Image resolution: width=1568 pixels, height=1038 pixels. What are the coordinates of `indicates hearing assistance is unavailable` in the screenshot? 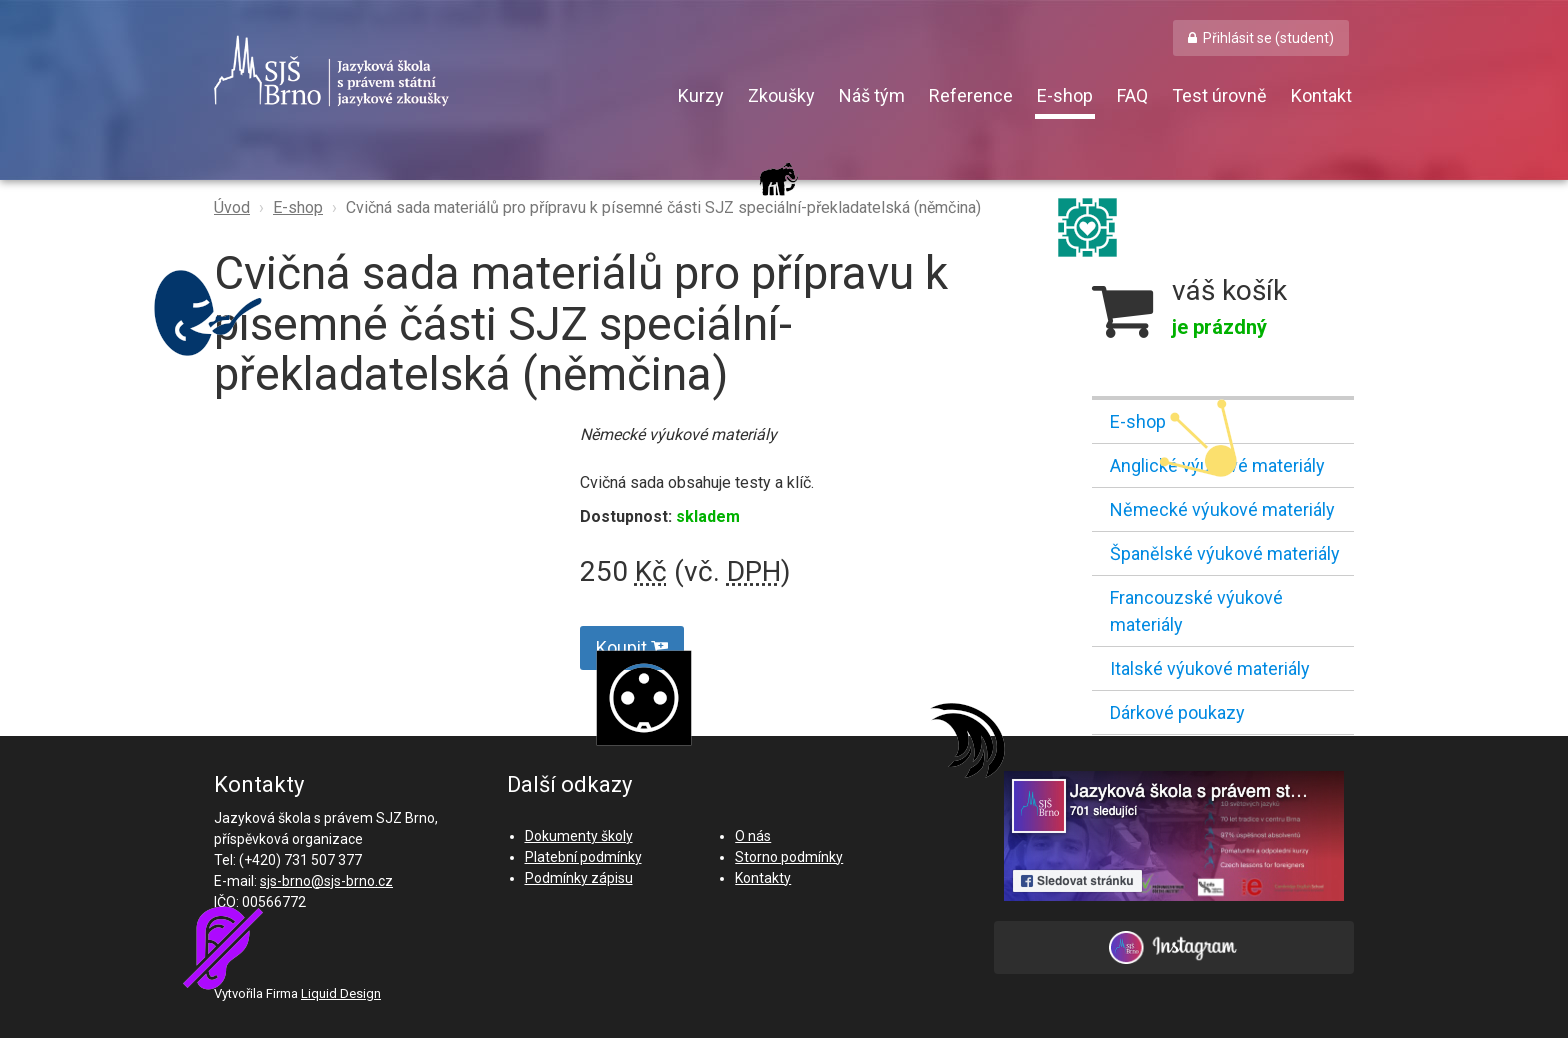 It's located at (223, 948).